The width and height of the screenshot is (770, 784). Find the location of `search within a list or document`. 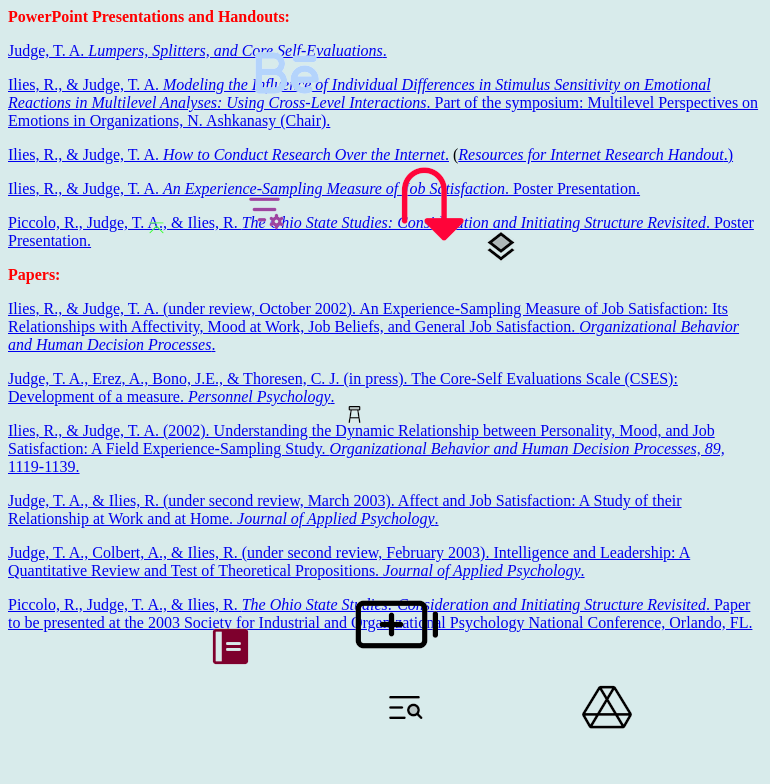

search within a list or document is located at coordinates (404, 707).